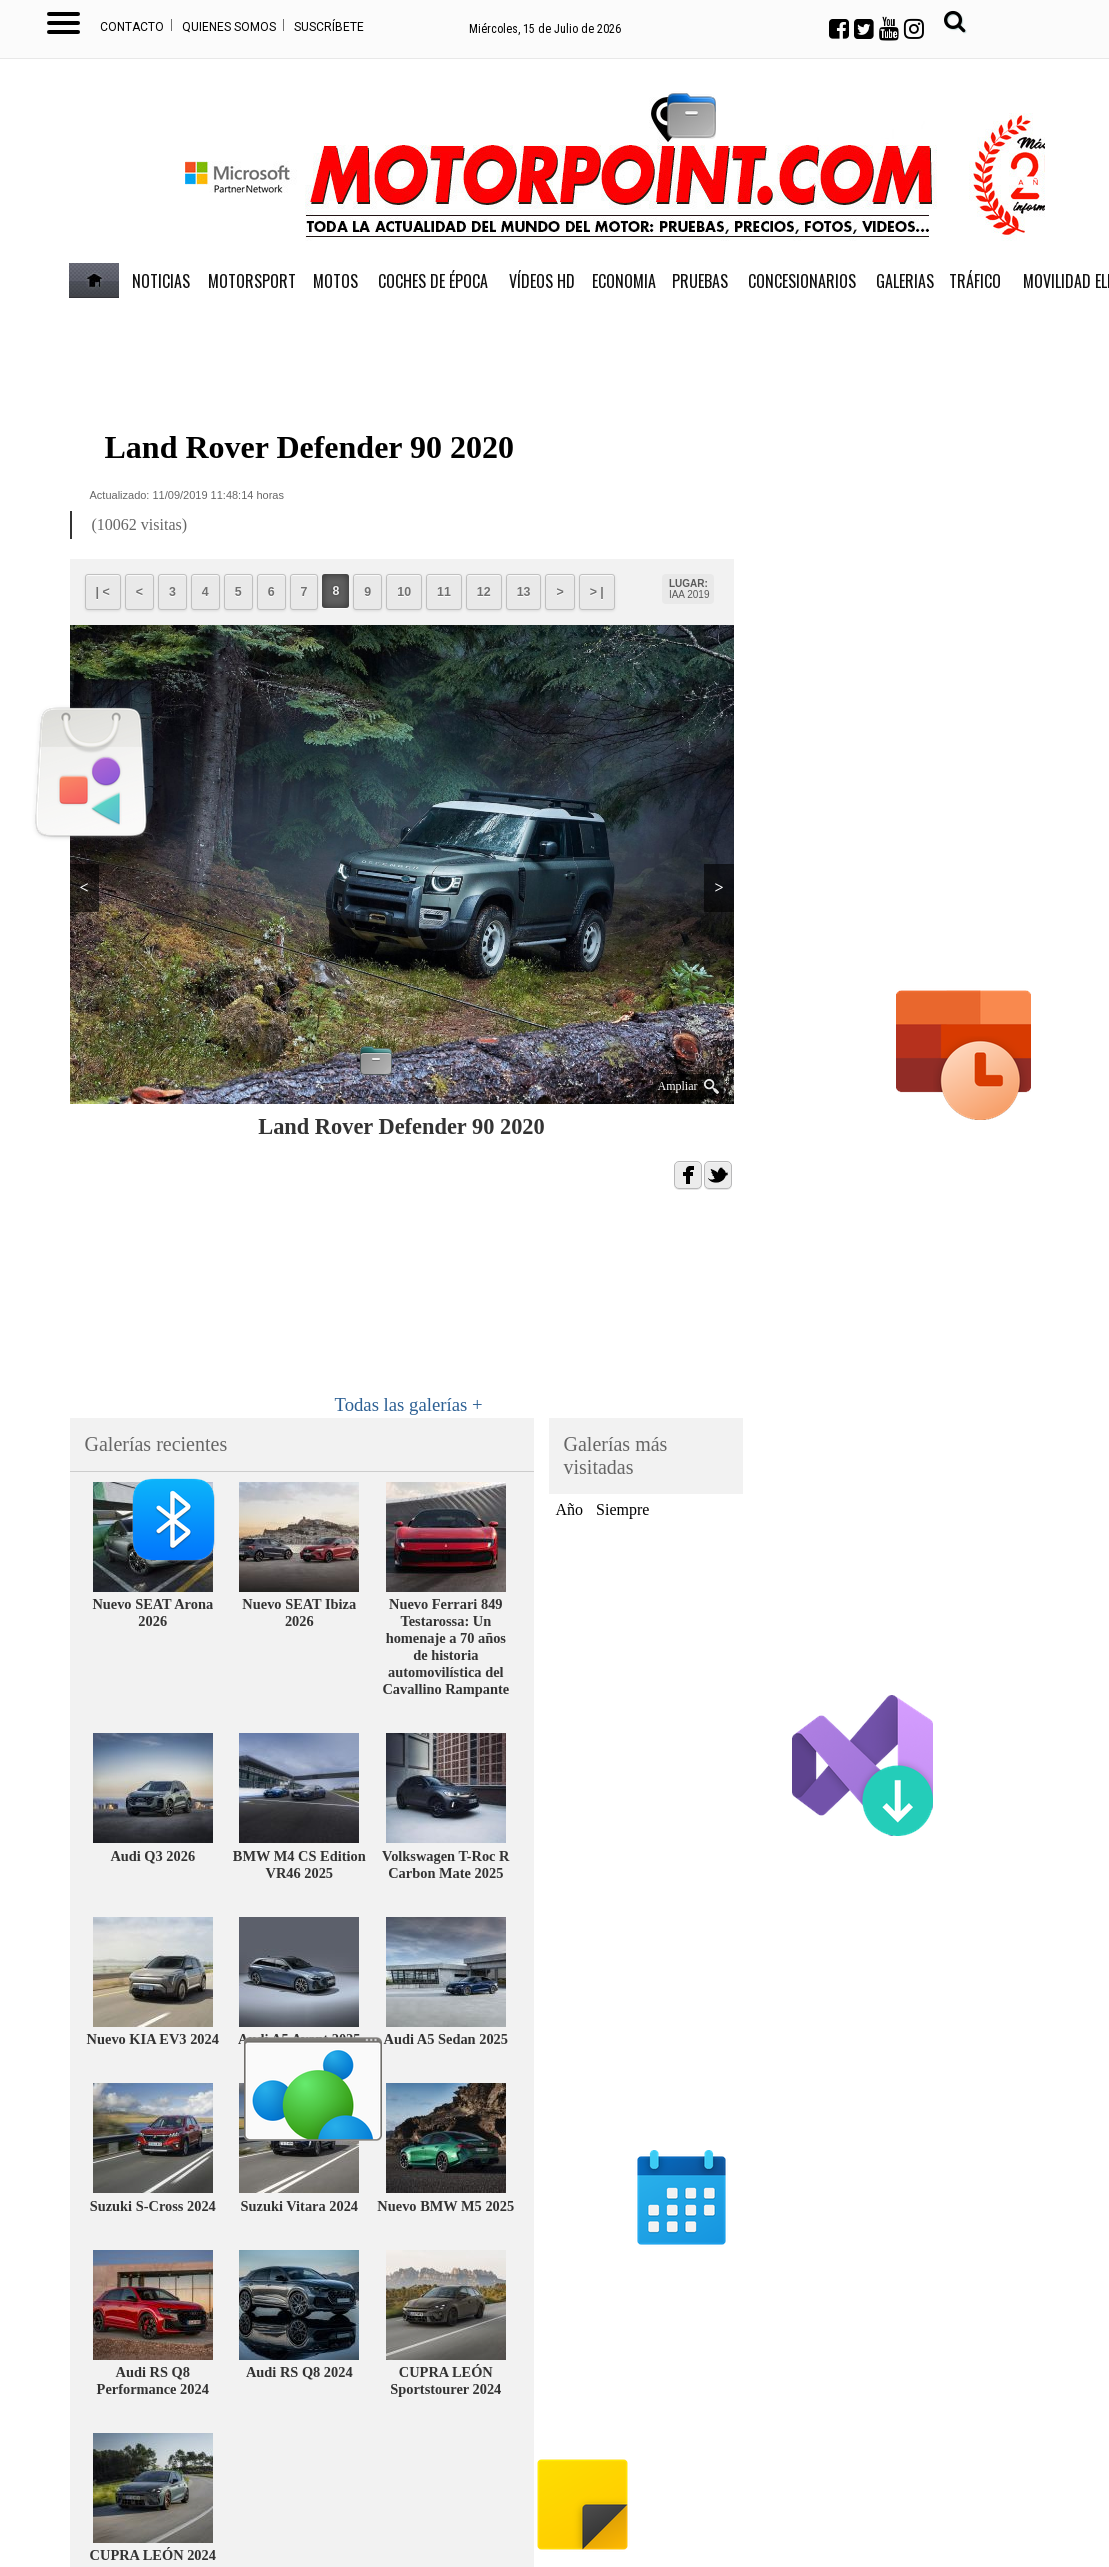  I want to click on open sticky notes app, so click(582, 2504).